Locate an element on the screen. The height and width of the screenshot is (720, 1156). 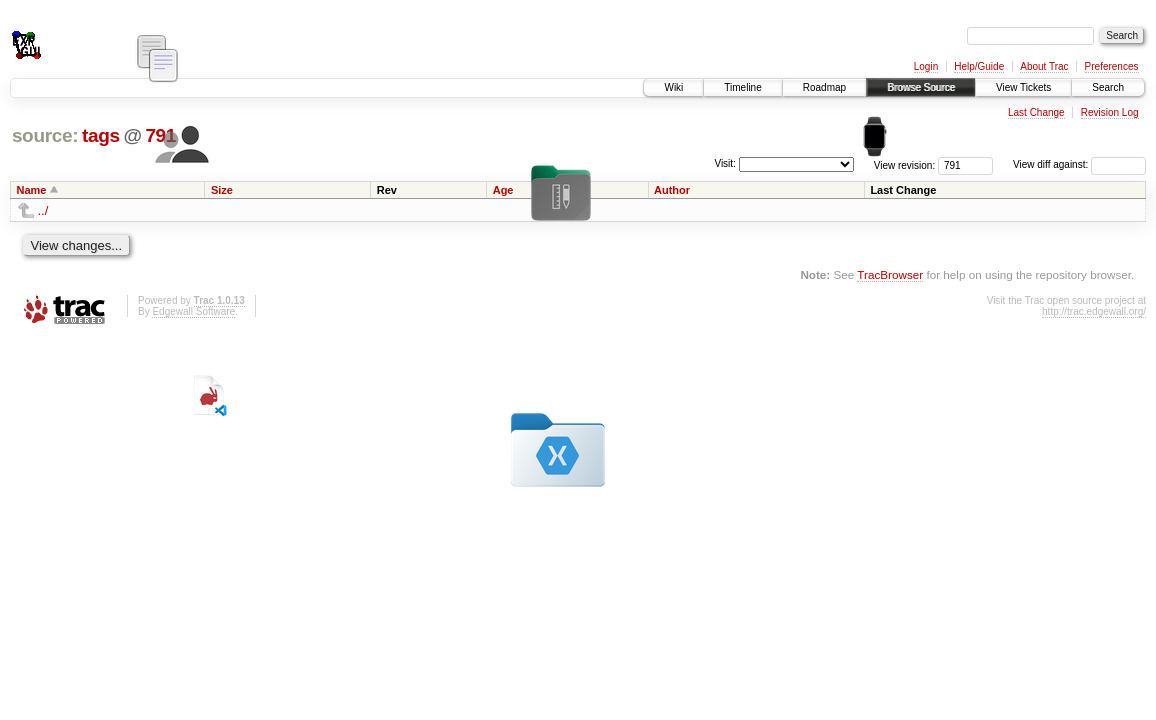
access your templates folder is located at coordinates (561, 193).